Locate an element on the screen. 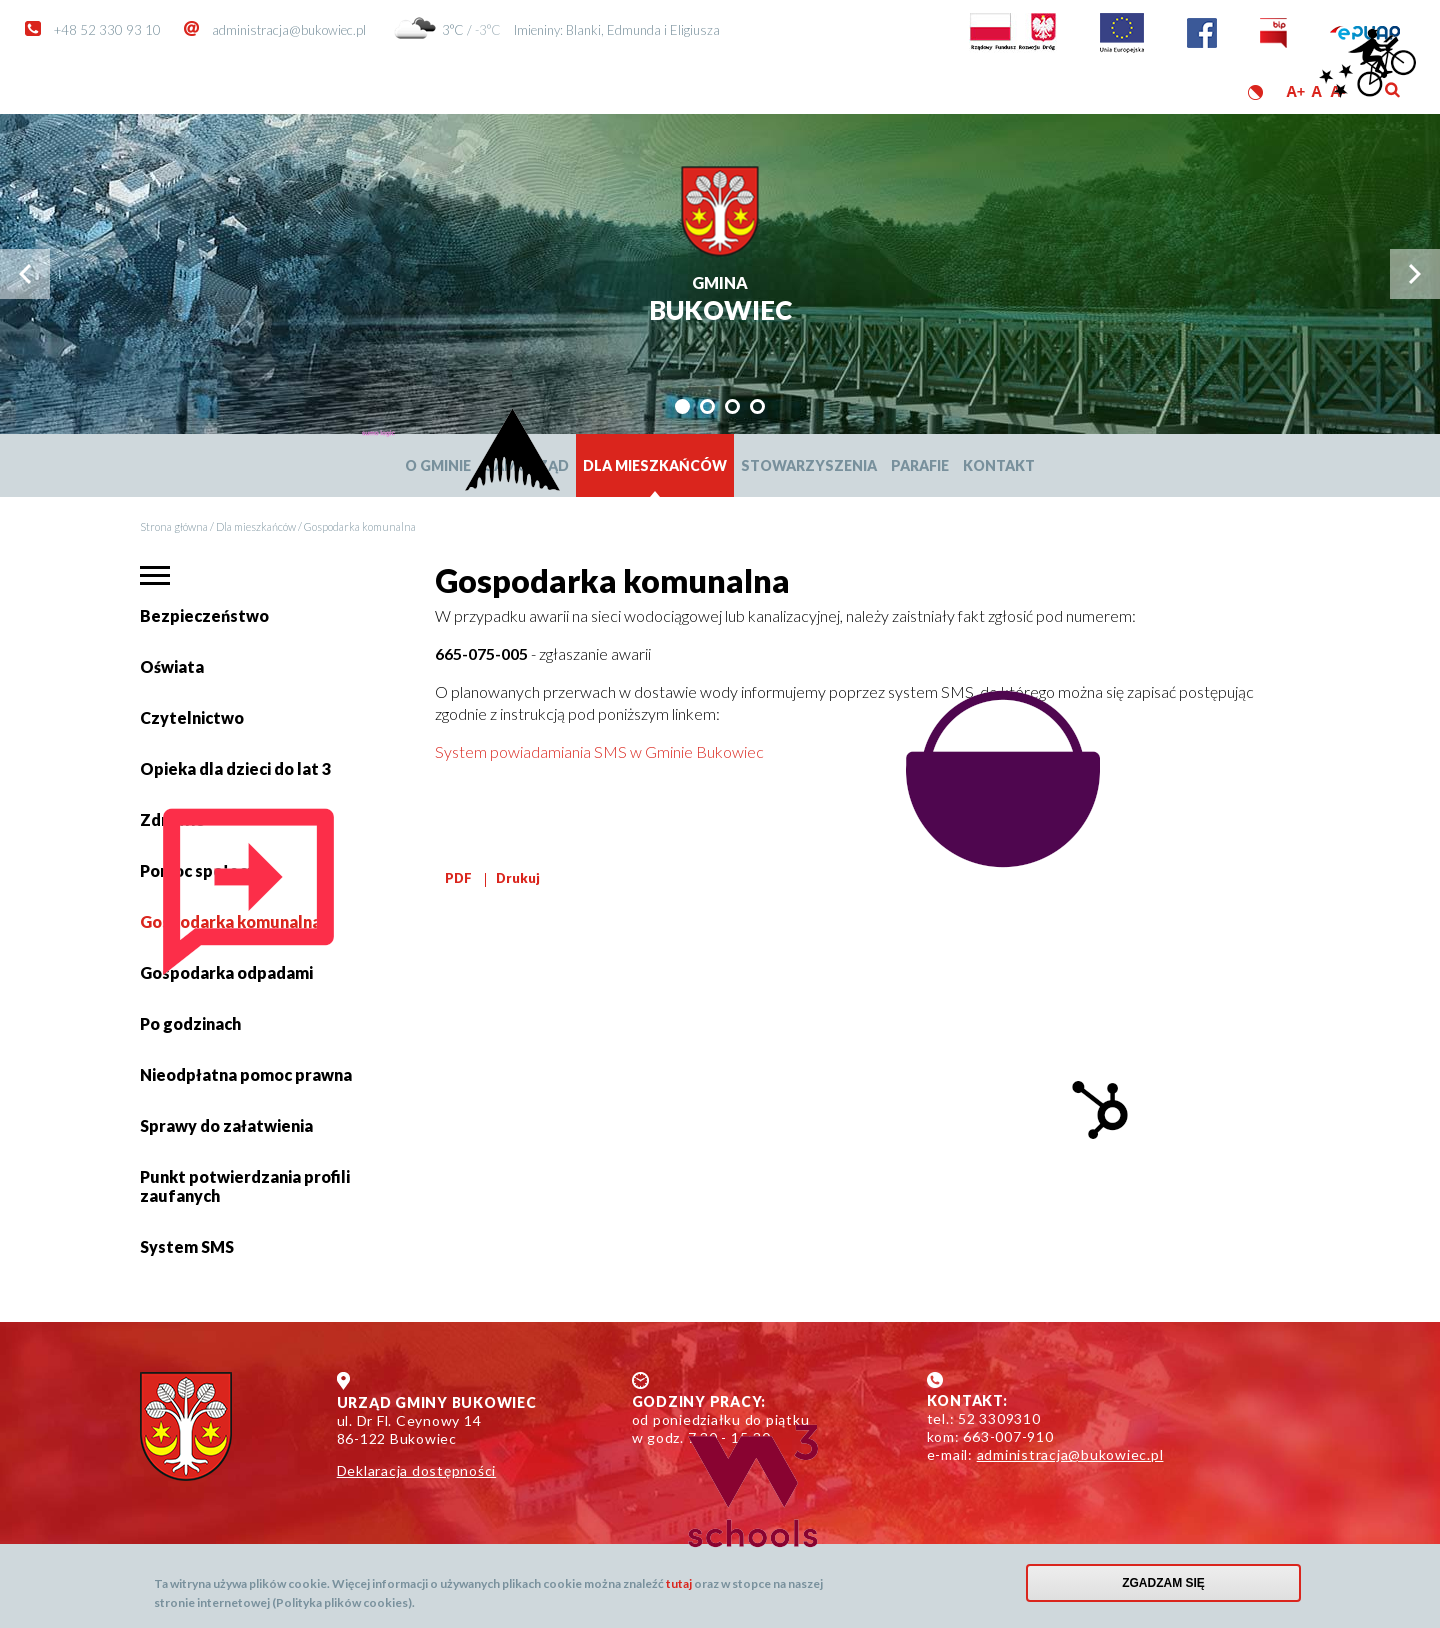  visit W3Schools website is located at coordinates (753, 1486).